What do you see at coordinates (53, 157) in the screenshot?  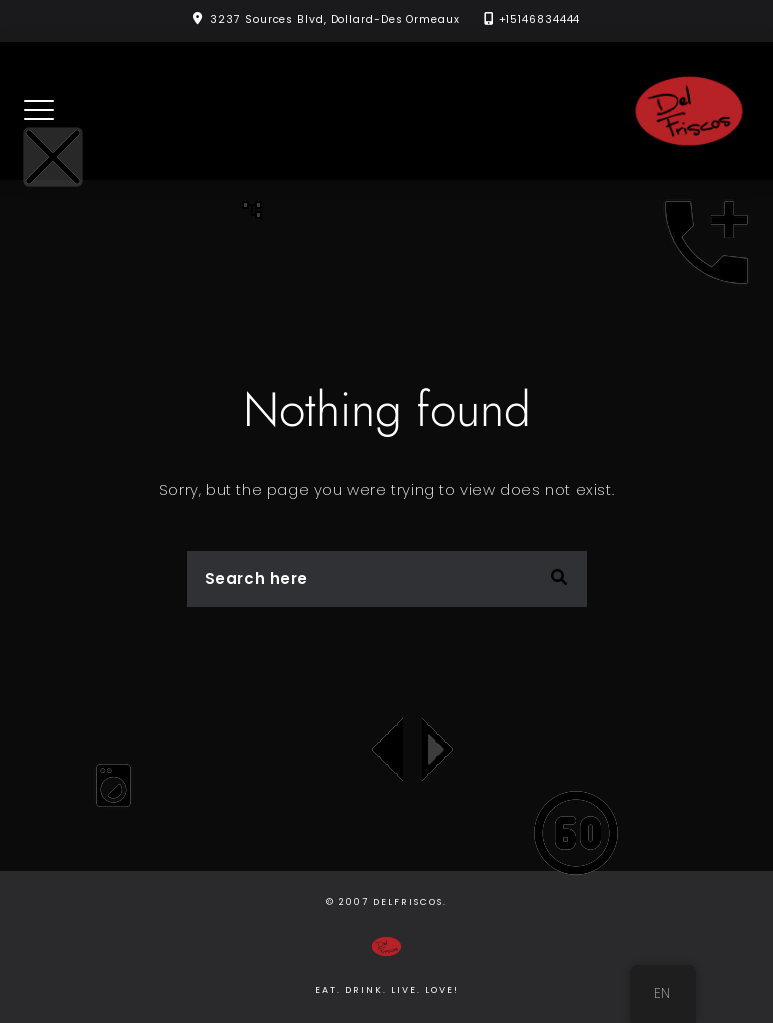 I see `close the current window or dialog` at bounding box center [53, 157].